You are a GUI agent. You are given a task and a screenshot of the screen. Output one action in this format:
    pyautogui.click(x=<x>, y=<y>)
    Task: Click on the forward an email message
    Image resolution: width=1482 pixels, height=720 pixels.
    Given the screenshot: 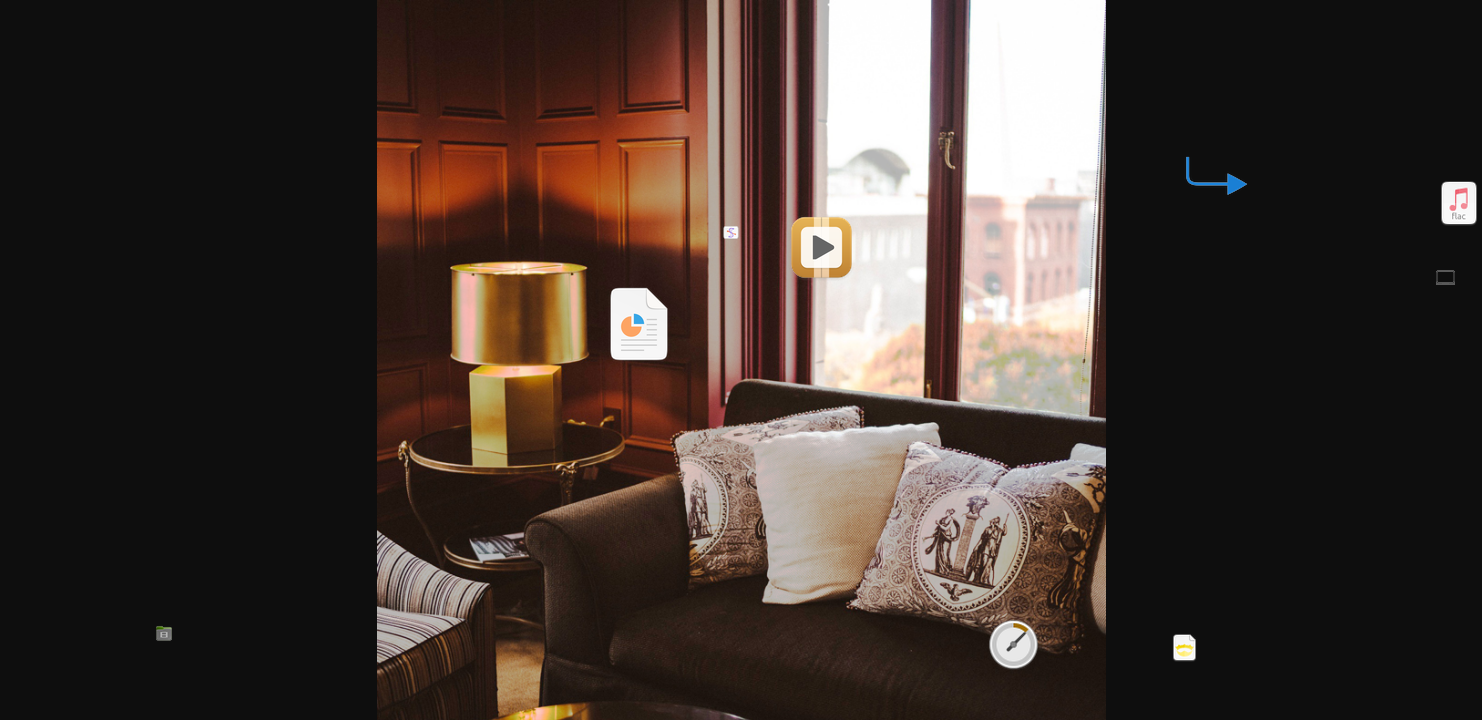 What is the action you would take?
    pyautogui.click(x=1217, y=175)
    